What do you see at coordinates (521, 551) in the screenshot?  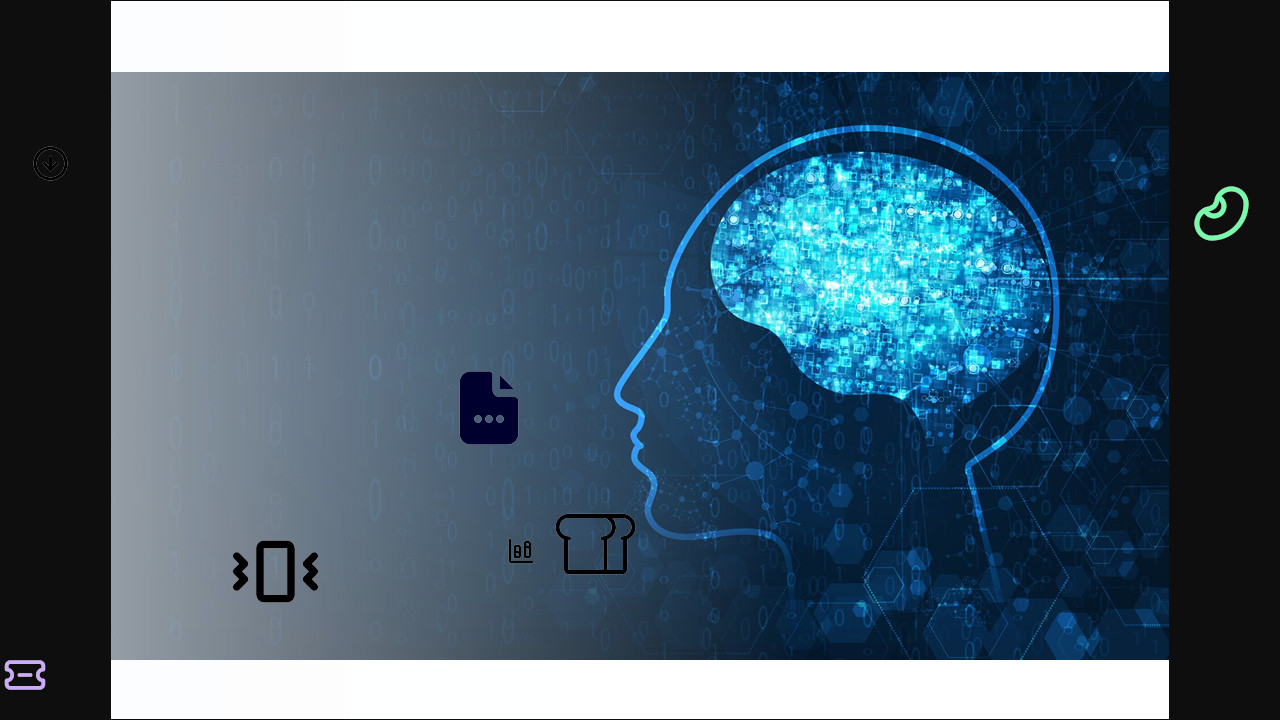 I see `view stacked column chart data` at bounding box center [521, 551].